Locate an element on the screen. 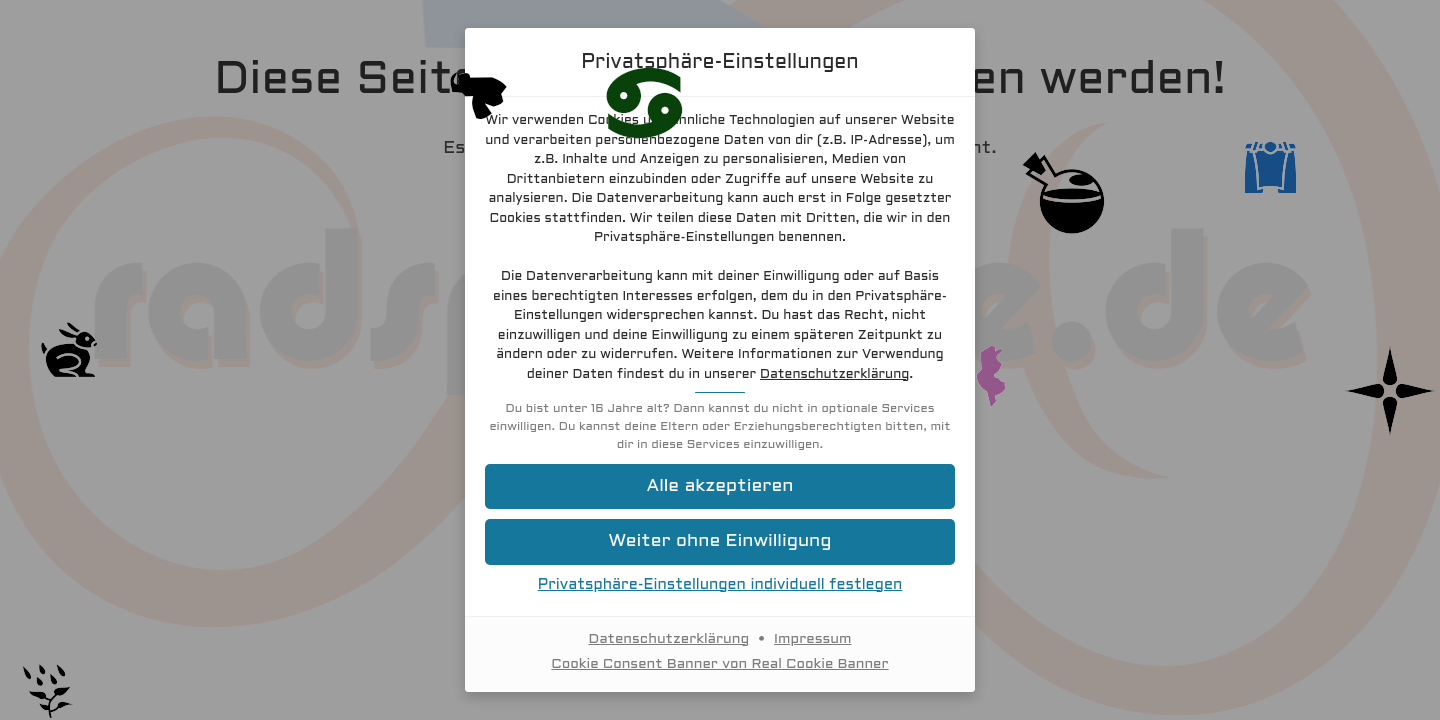  indicates rabbit or bunny-related content is located at coordinates (69, 350).